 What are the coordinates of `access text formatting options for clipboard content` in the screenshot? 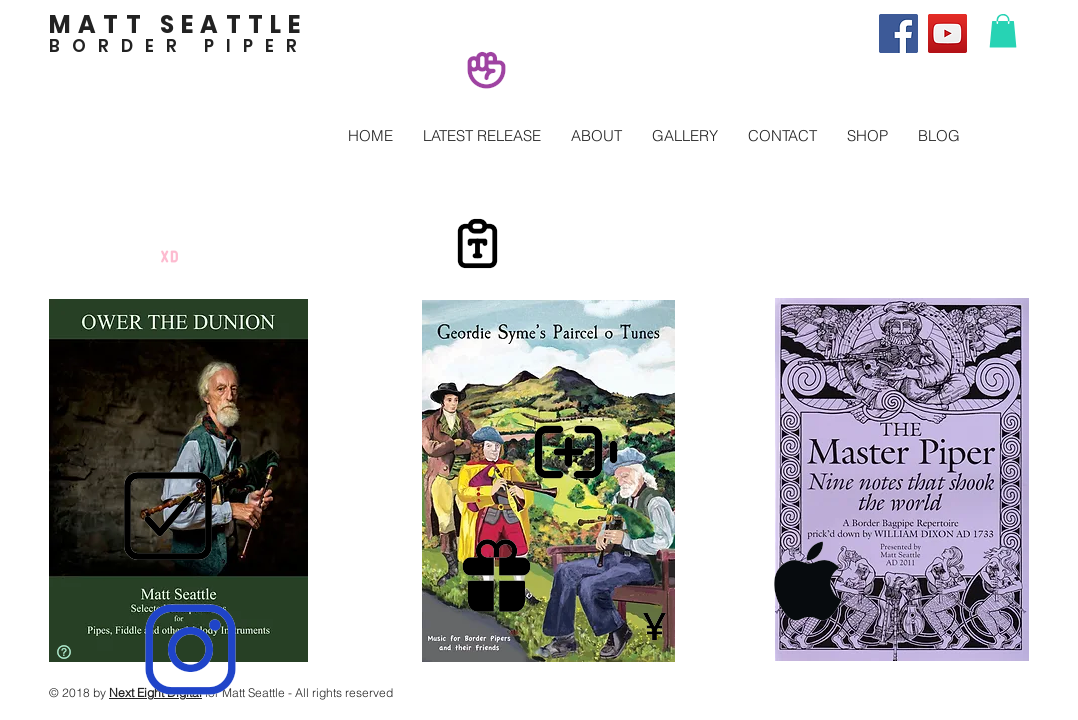 It's located at (477, 243).